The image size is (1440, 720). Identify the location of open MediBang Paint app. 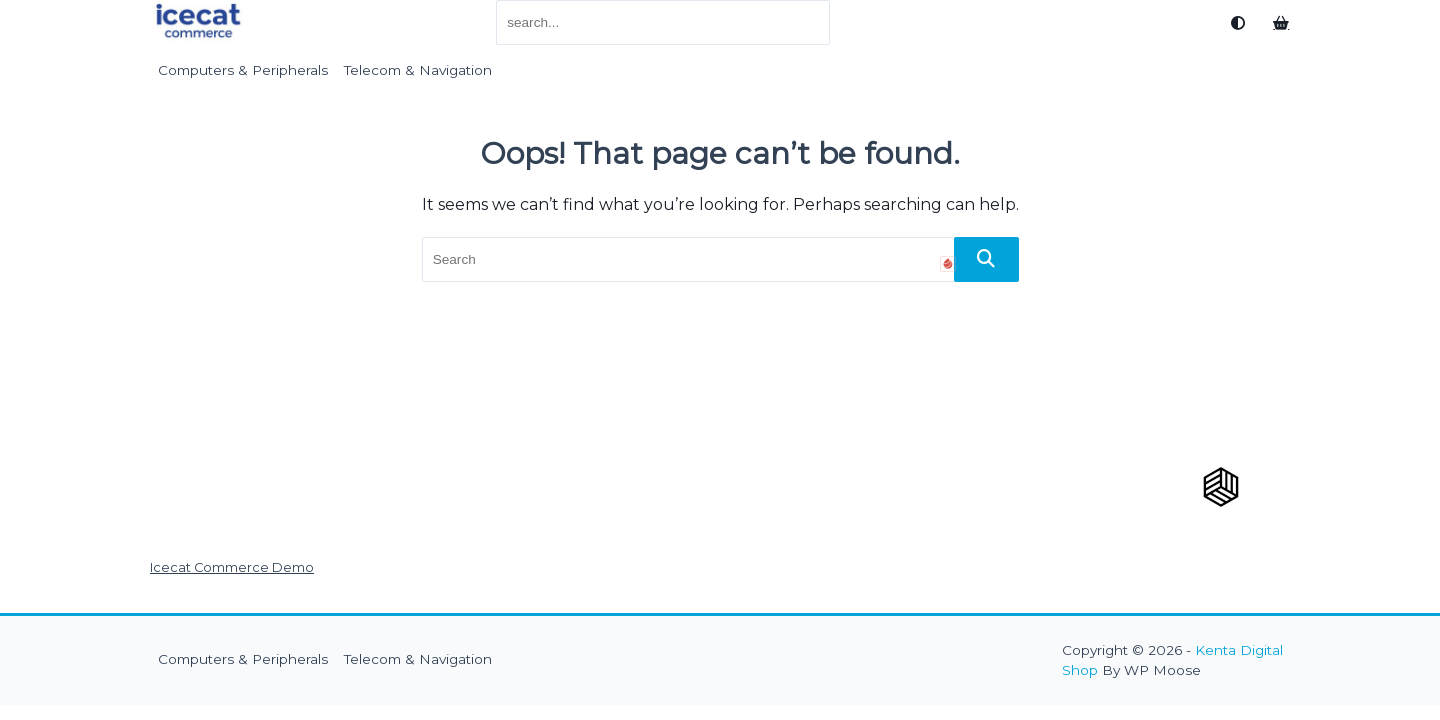
(948, 264).